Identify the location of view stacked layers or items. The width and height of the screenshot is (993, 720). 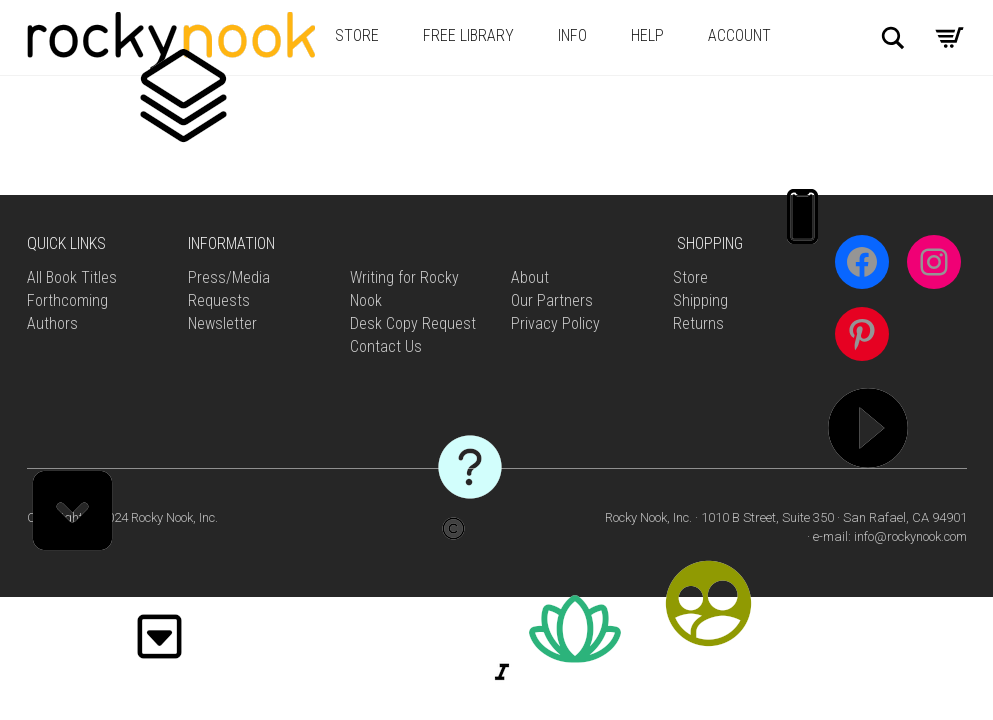
(183, 94).